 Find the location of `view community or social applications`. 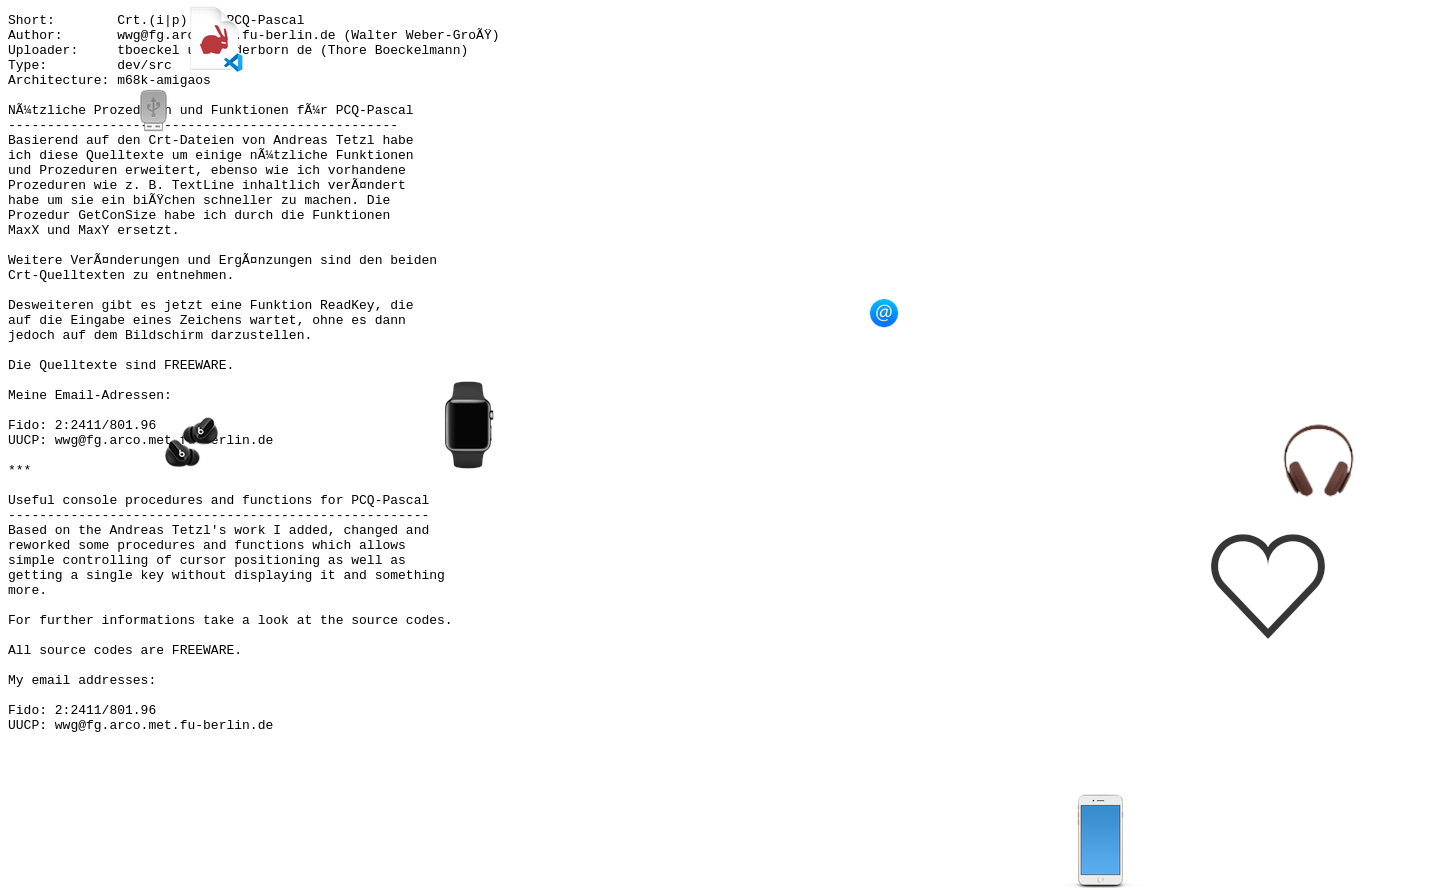

view community or social applications is located at coordinates (1268, 585).